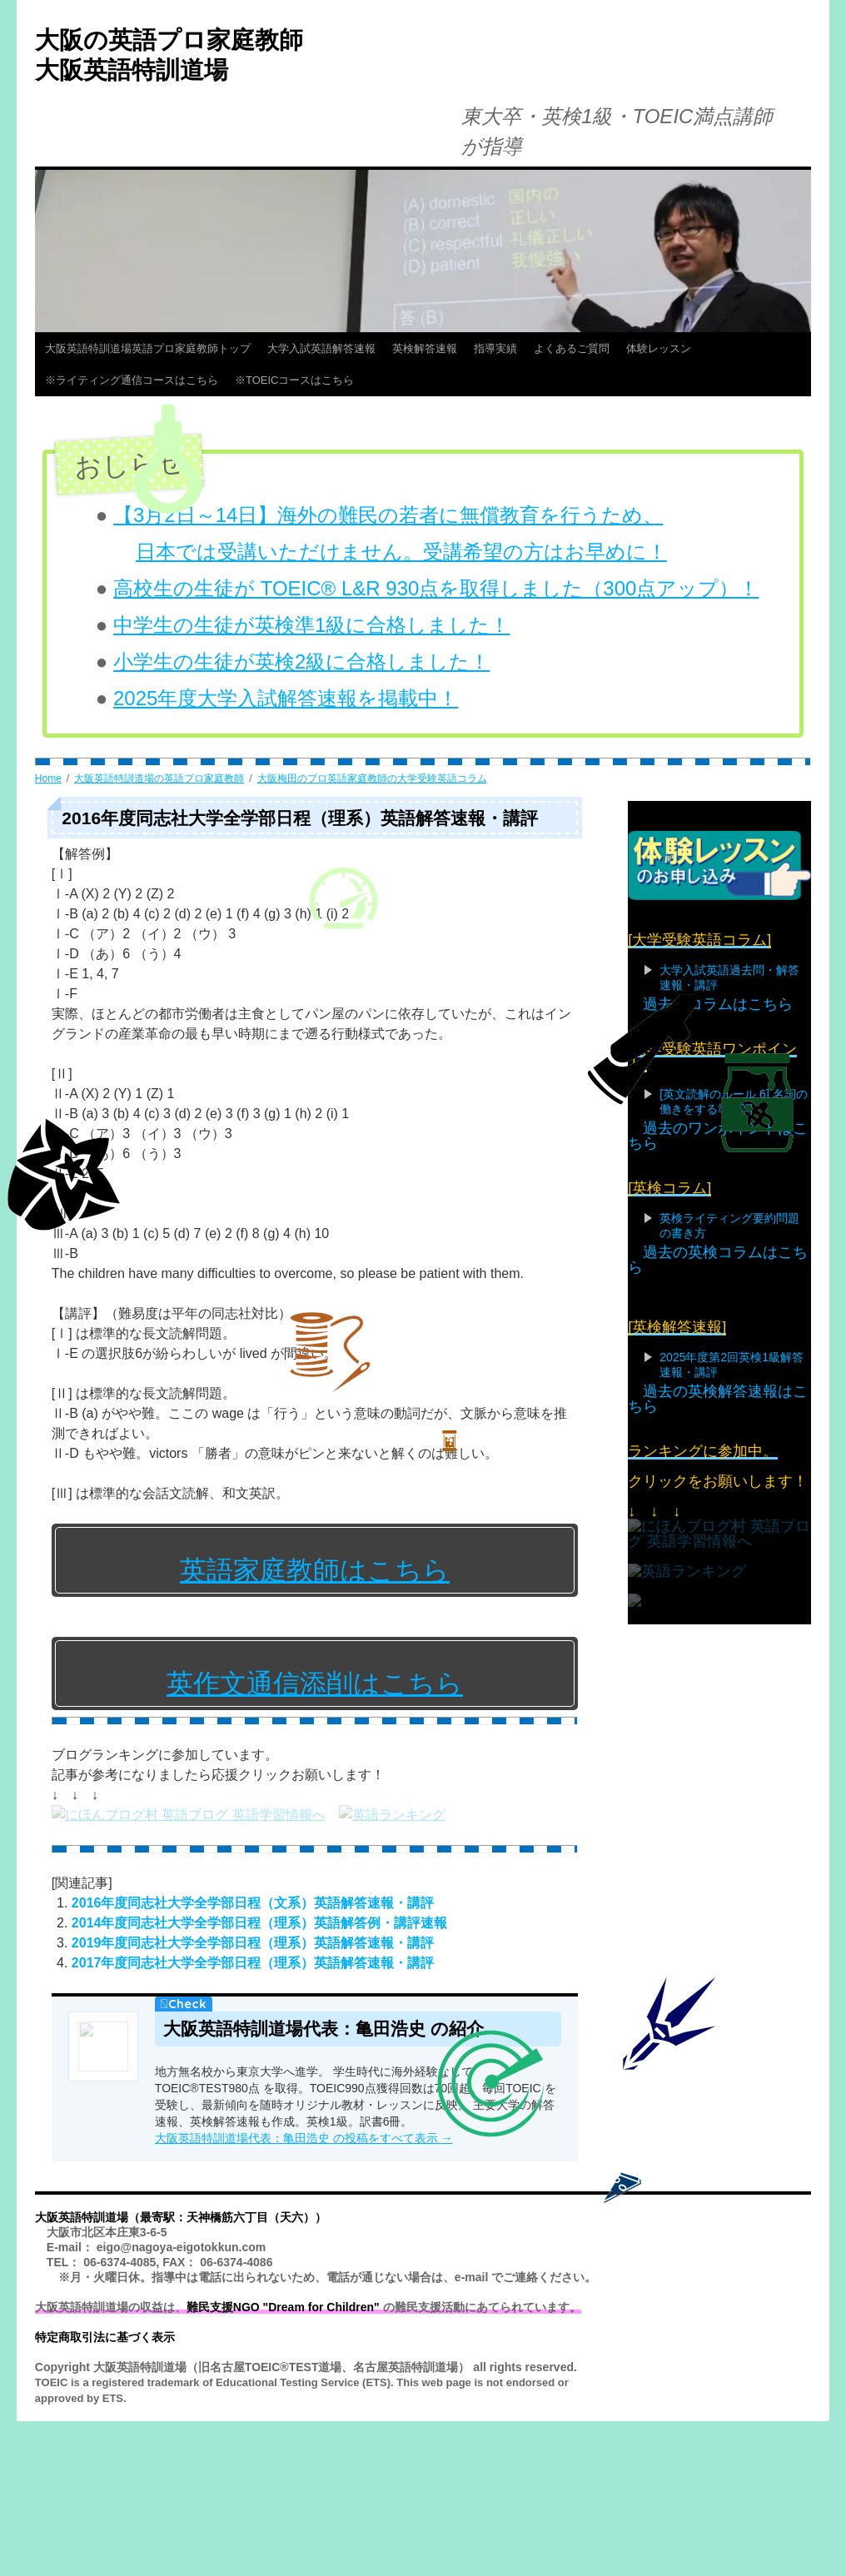 This screenshot has height=2576, width=846. What do you see at coordinates (622, 2187) in the screenshot?
I see `order food or access food delivery services` at bounding box center [622, 2187].